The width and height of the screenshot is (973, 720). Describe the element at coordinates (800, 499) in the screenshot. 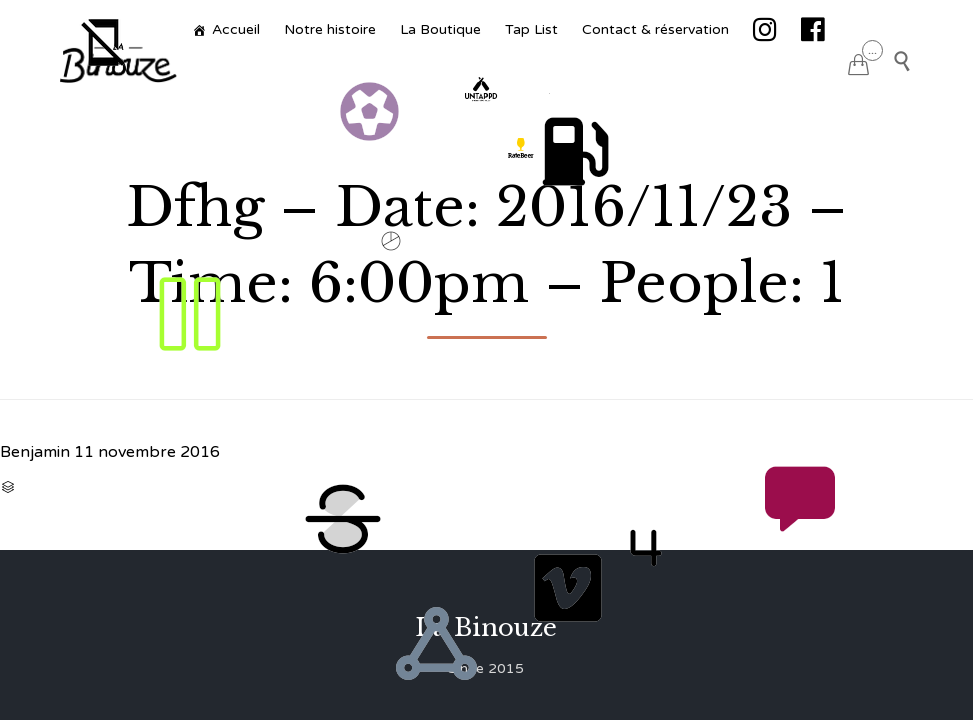

I see `open chat or messaging` at that location.